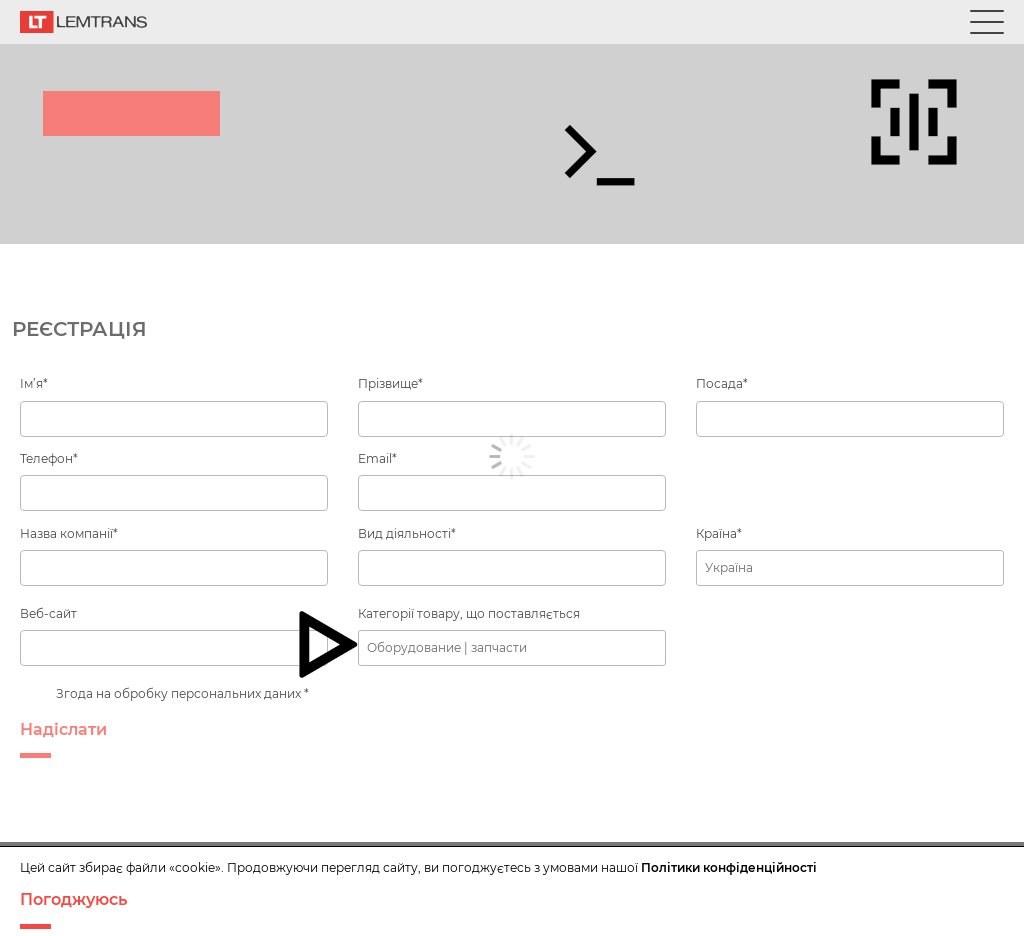  What do you see at coordinates (914, 122) in the screenshot?
I see `activate voice recognition or speech input` at bounding box center [914, 122].